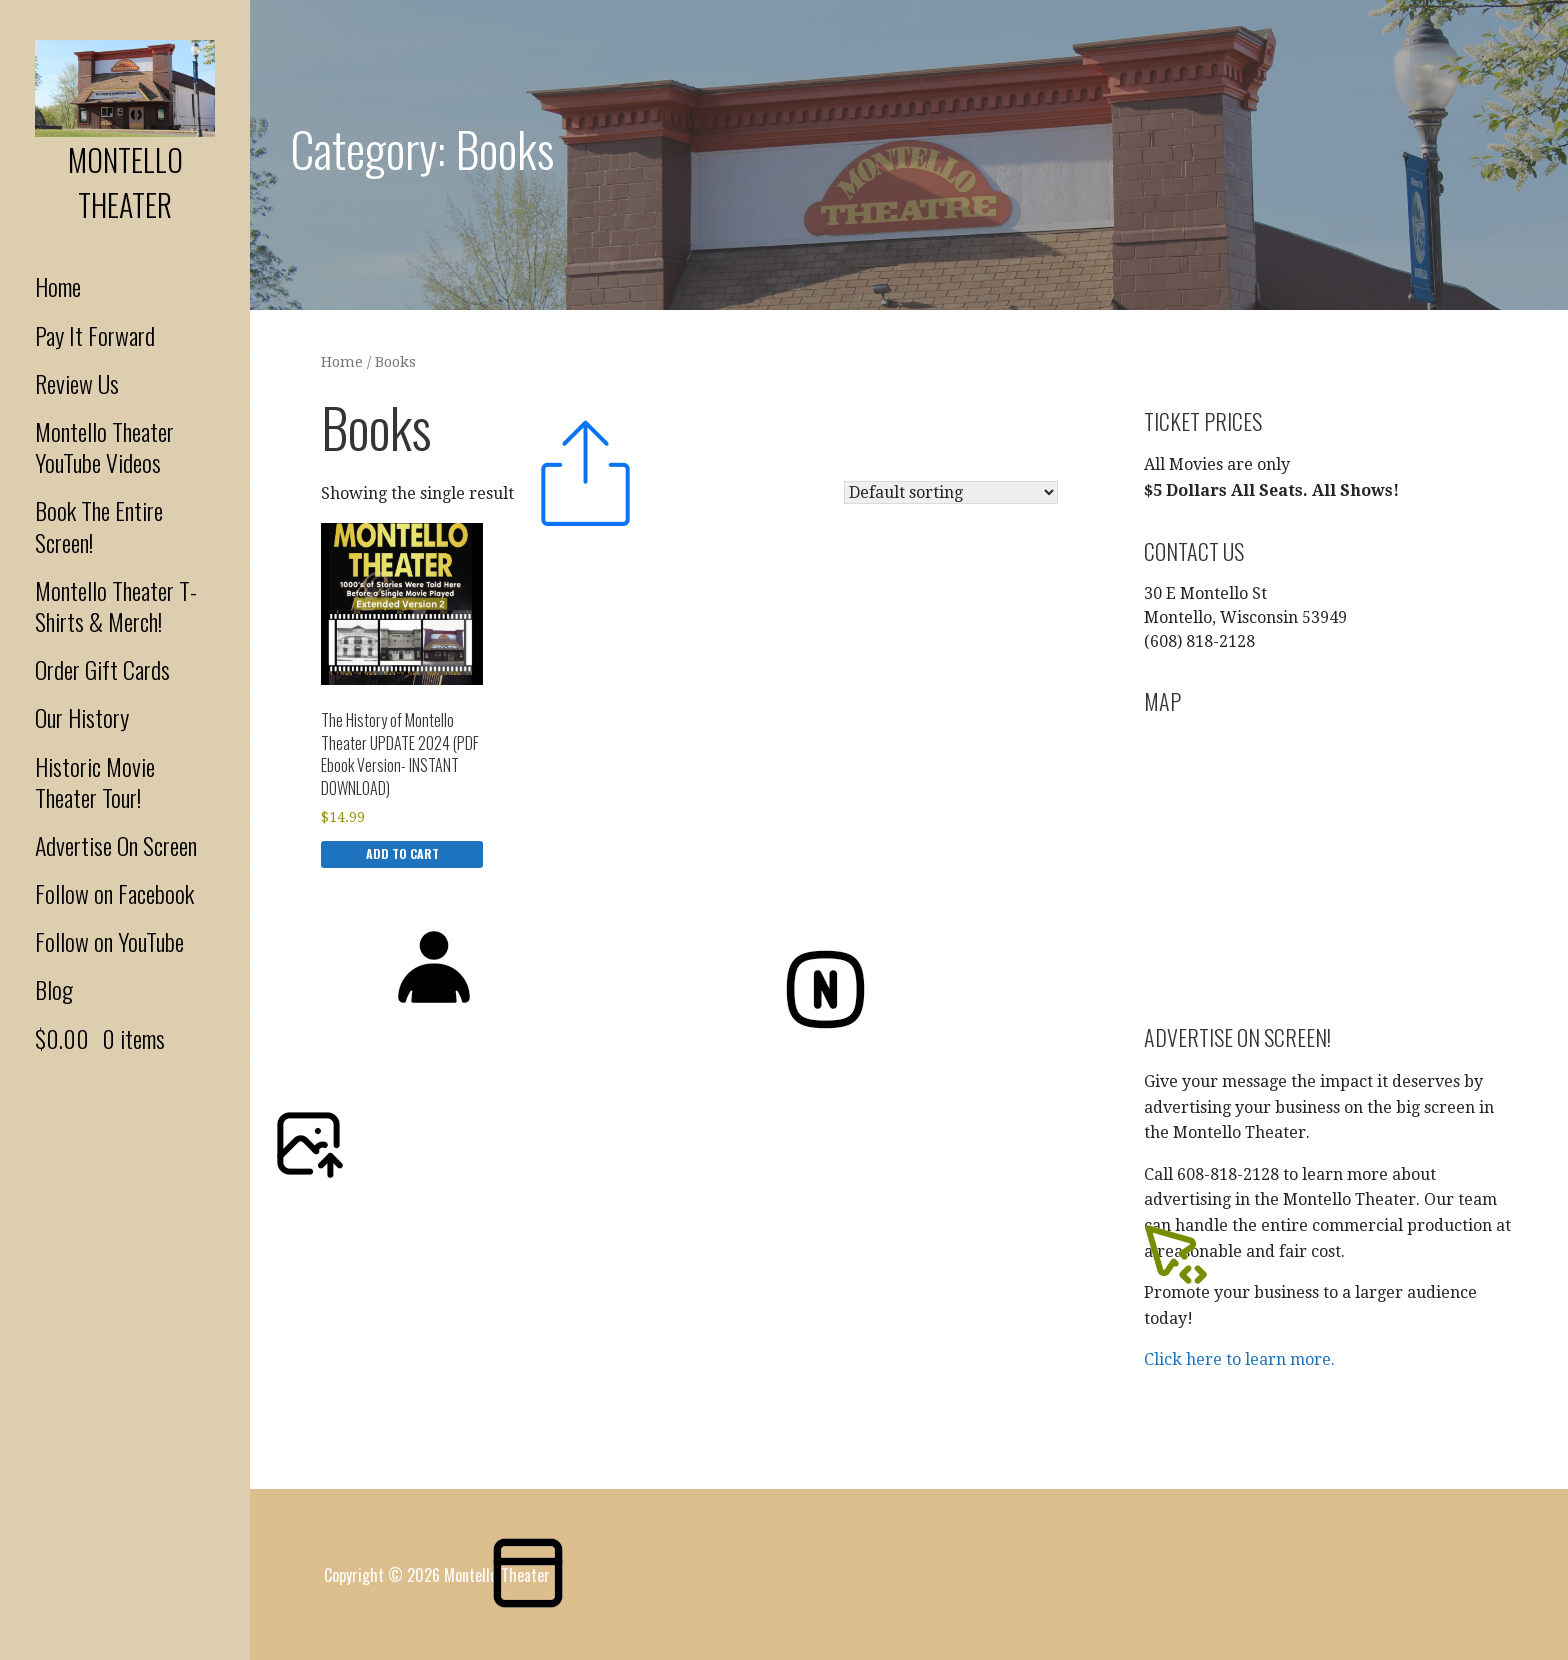  I want to click on toggle the navigation bar visibility, so click(528, 1573).